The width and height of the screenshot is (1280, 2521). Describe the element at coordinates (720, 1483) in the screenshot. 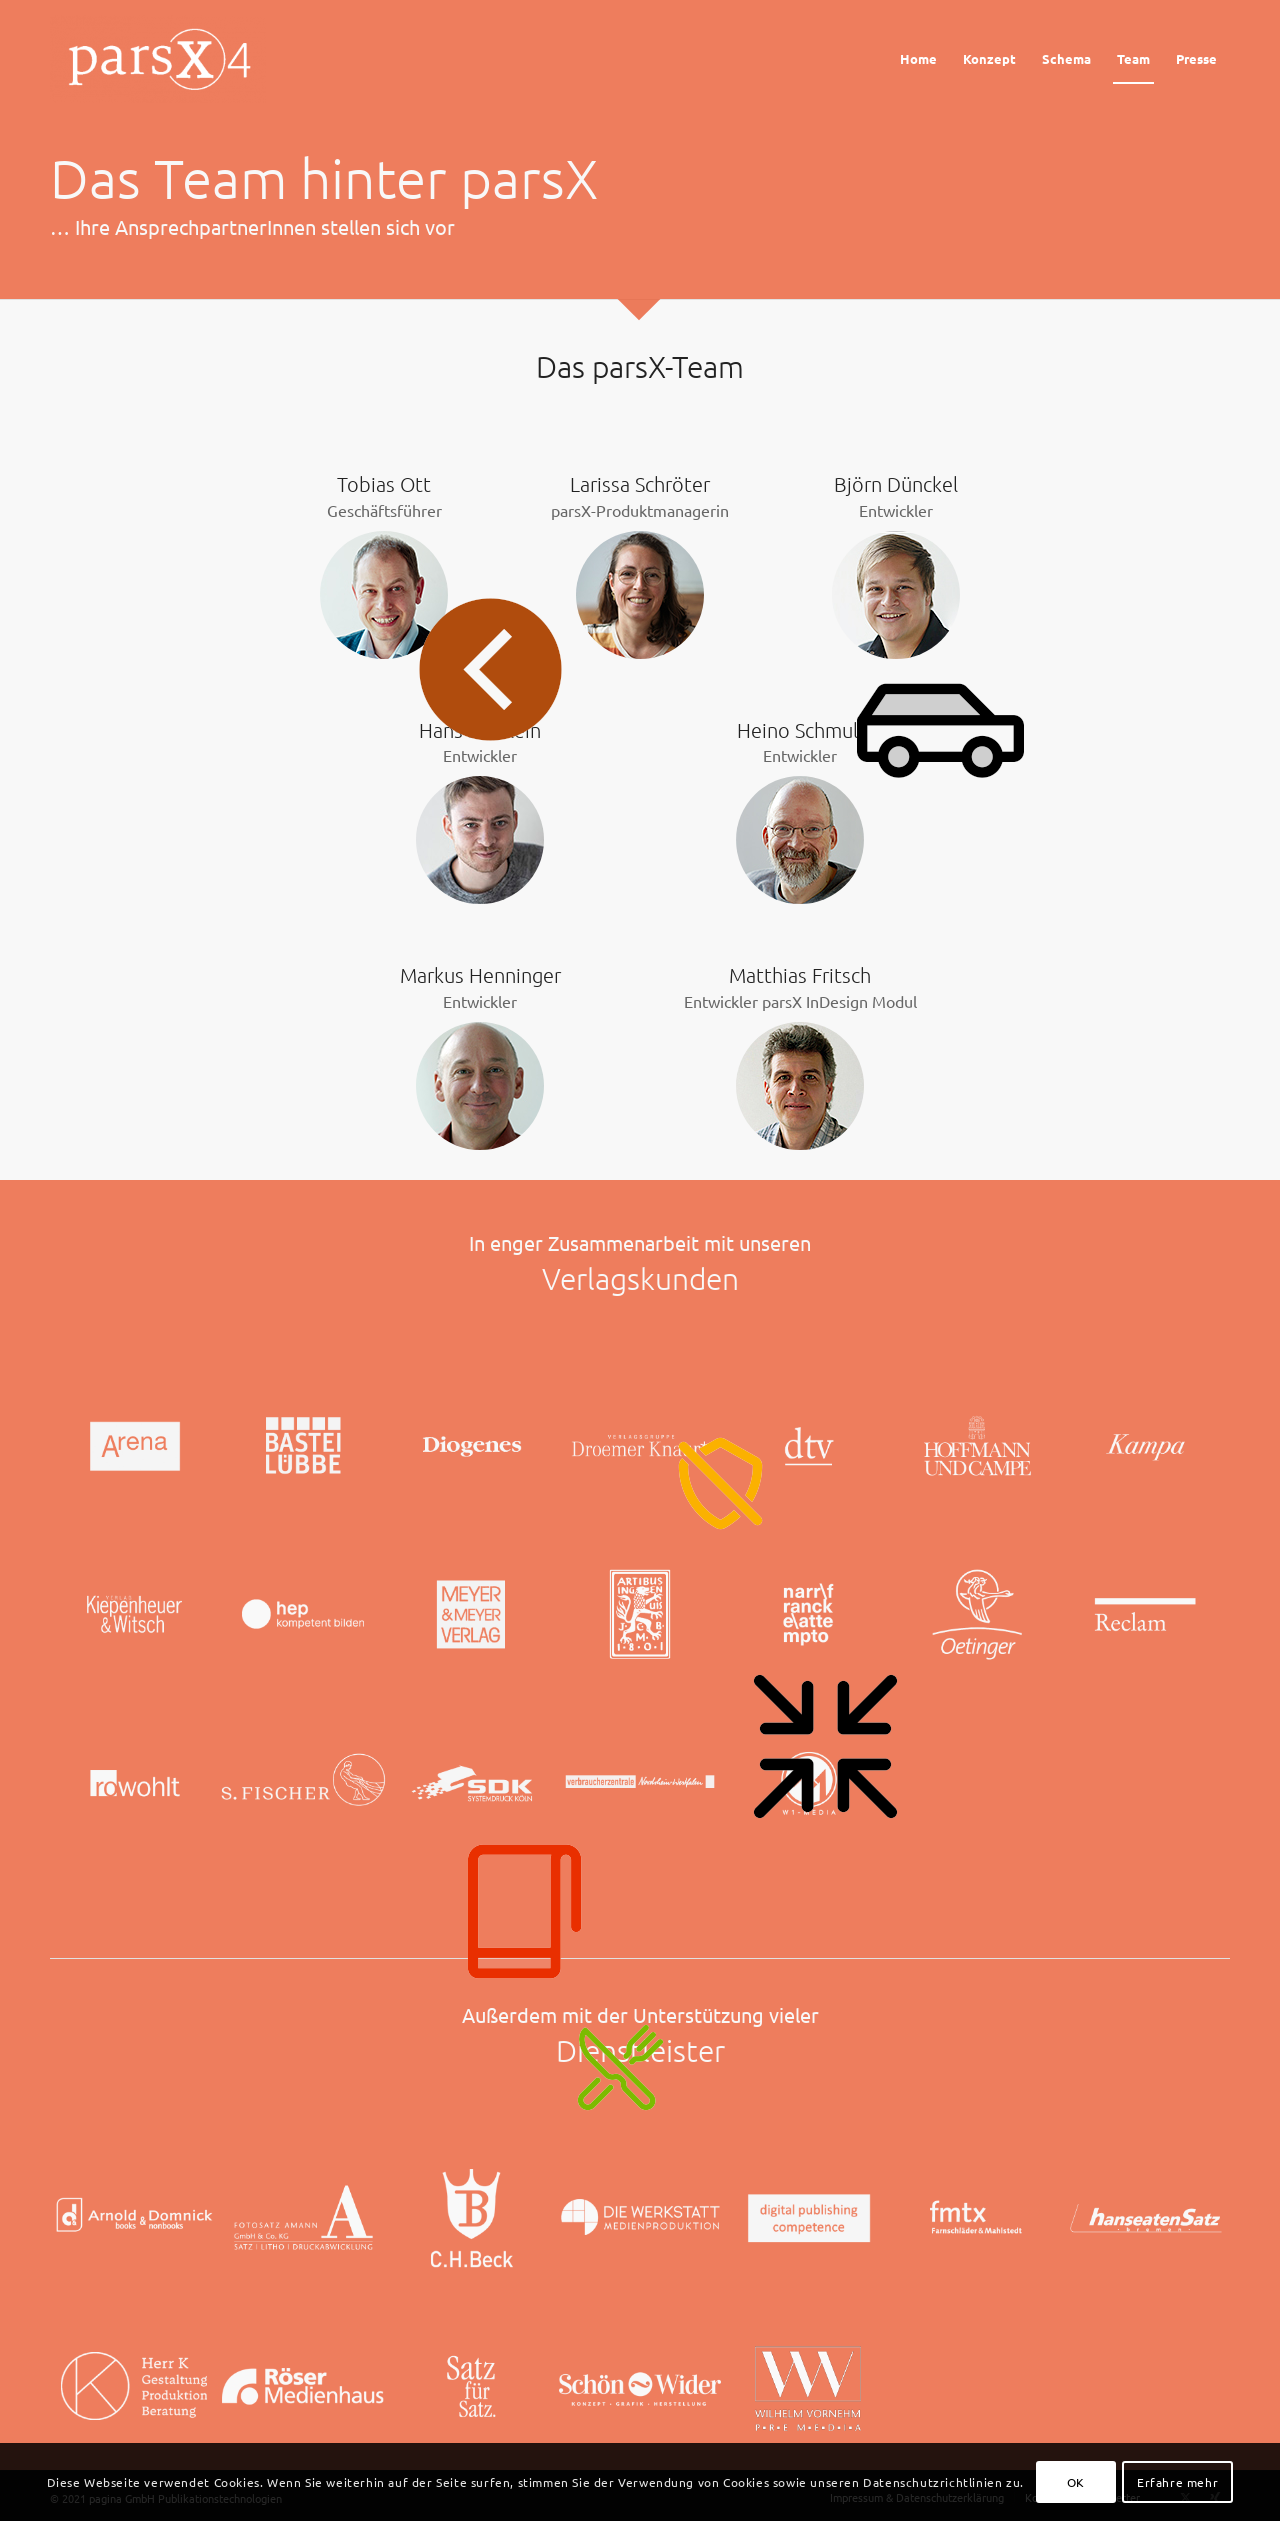

I see `disable security protection` at that location.